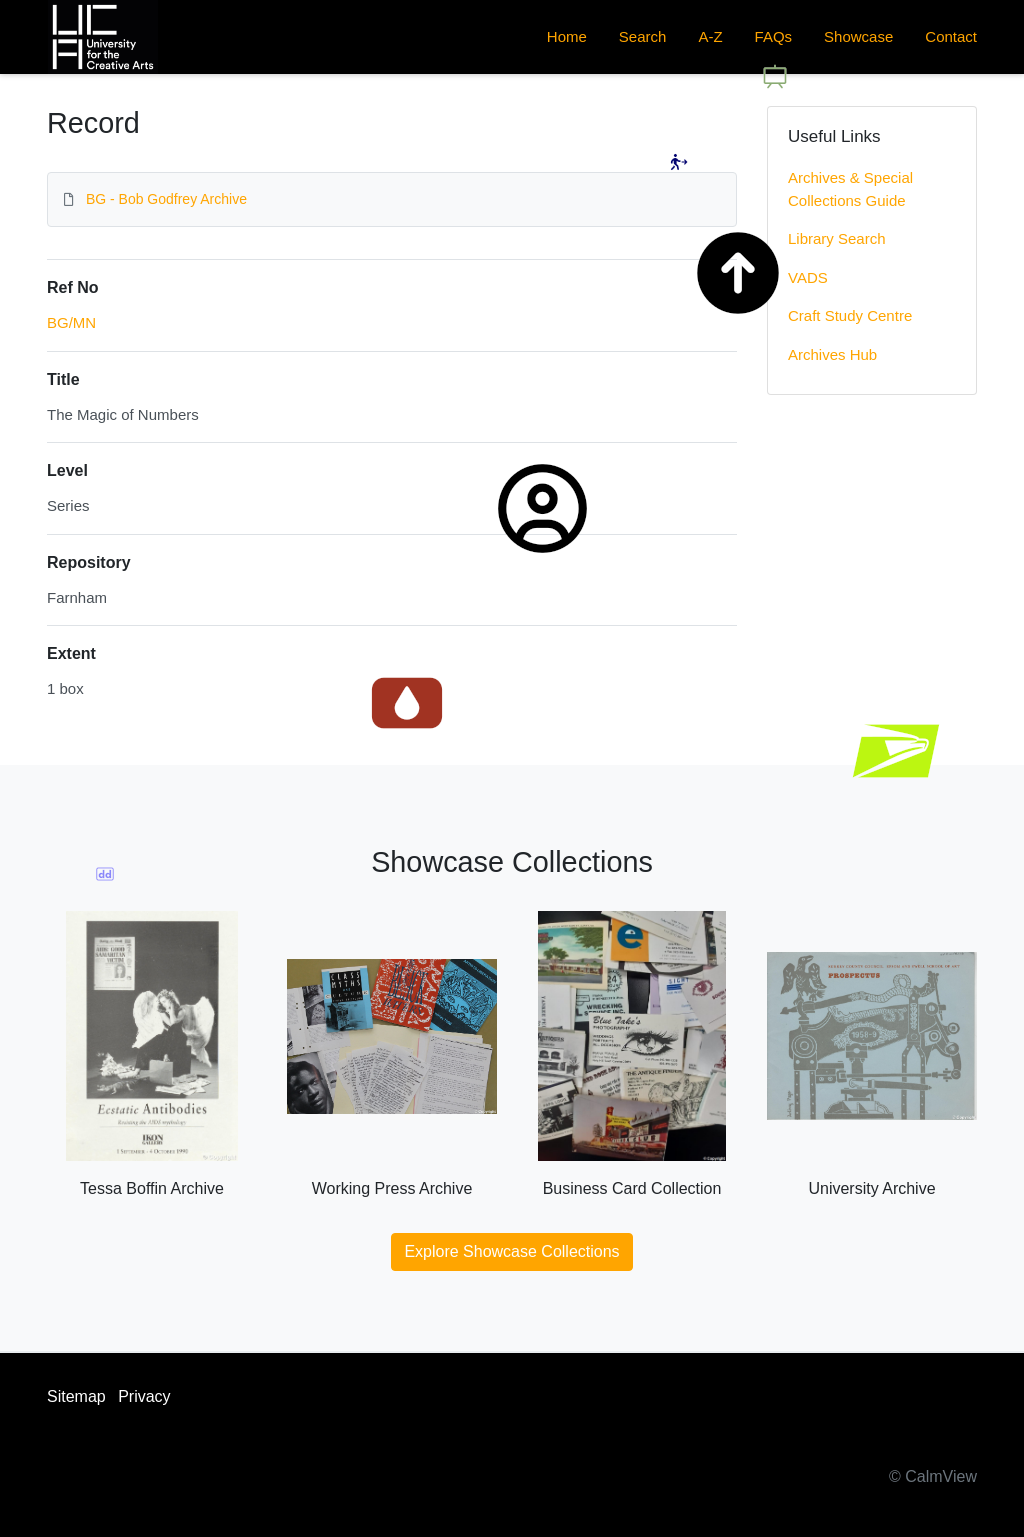  I want to click on united states postal service logo, so click(896, 751).